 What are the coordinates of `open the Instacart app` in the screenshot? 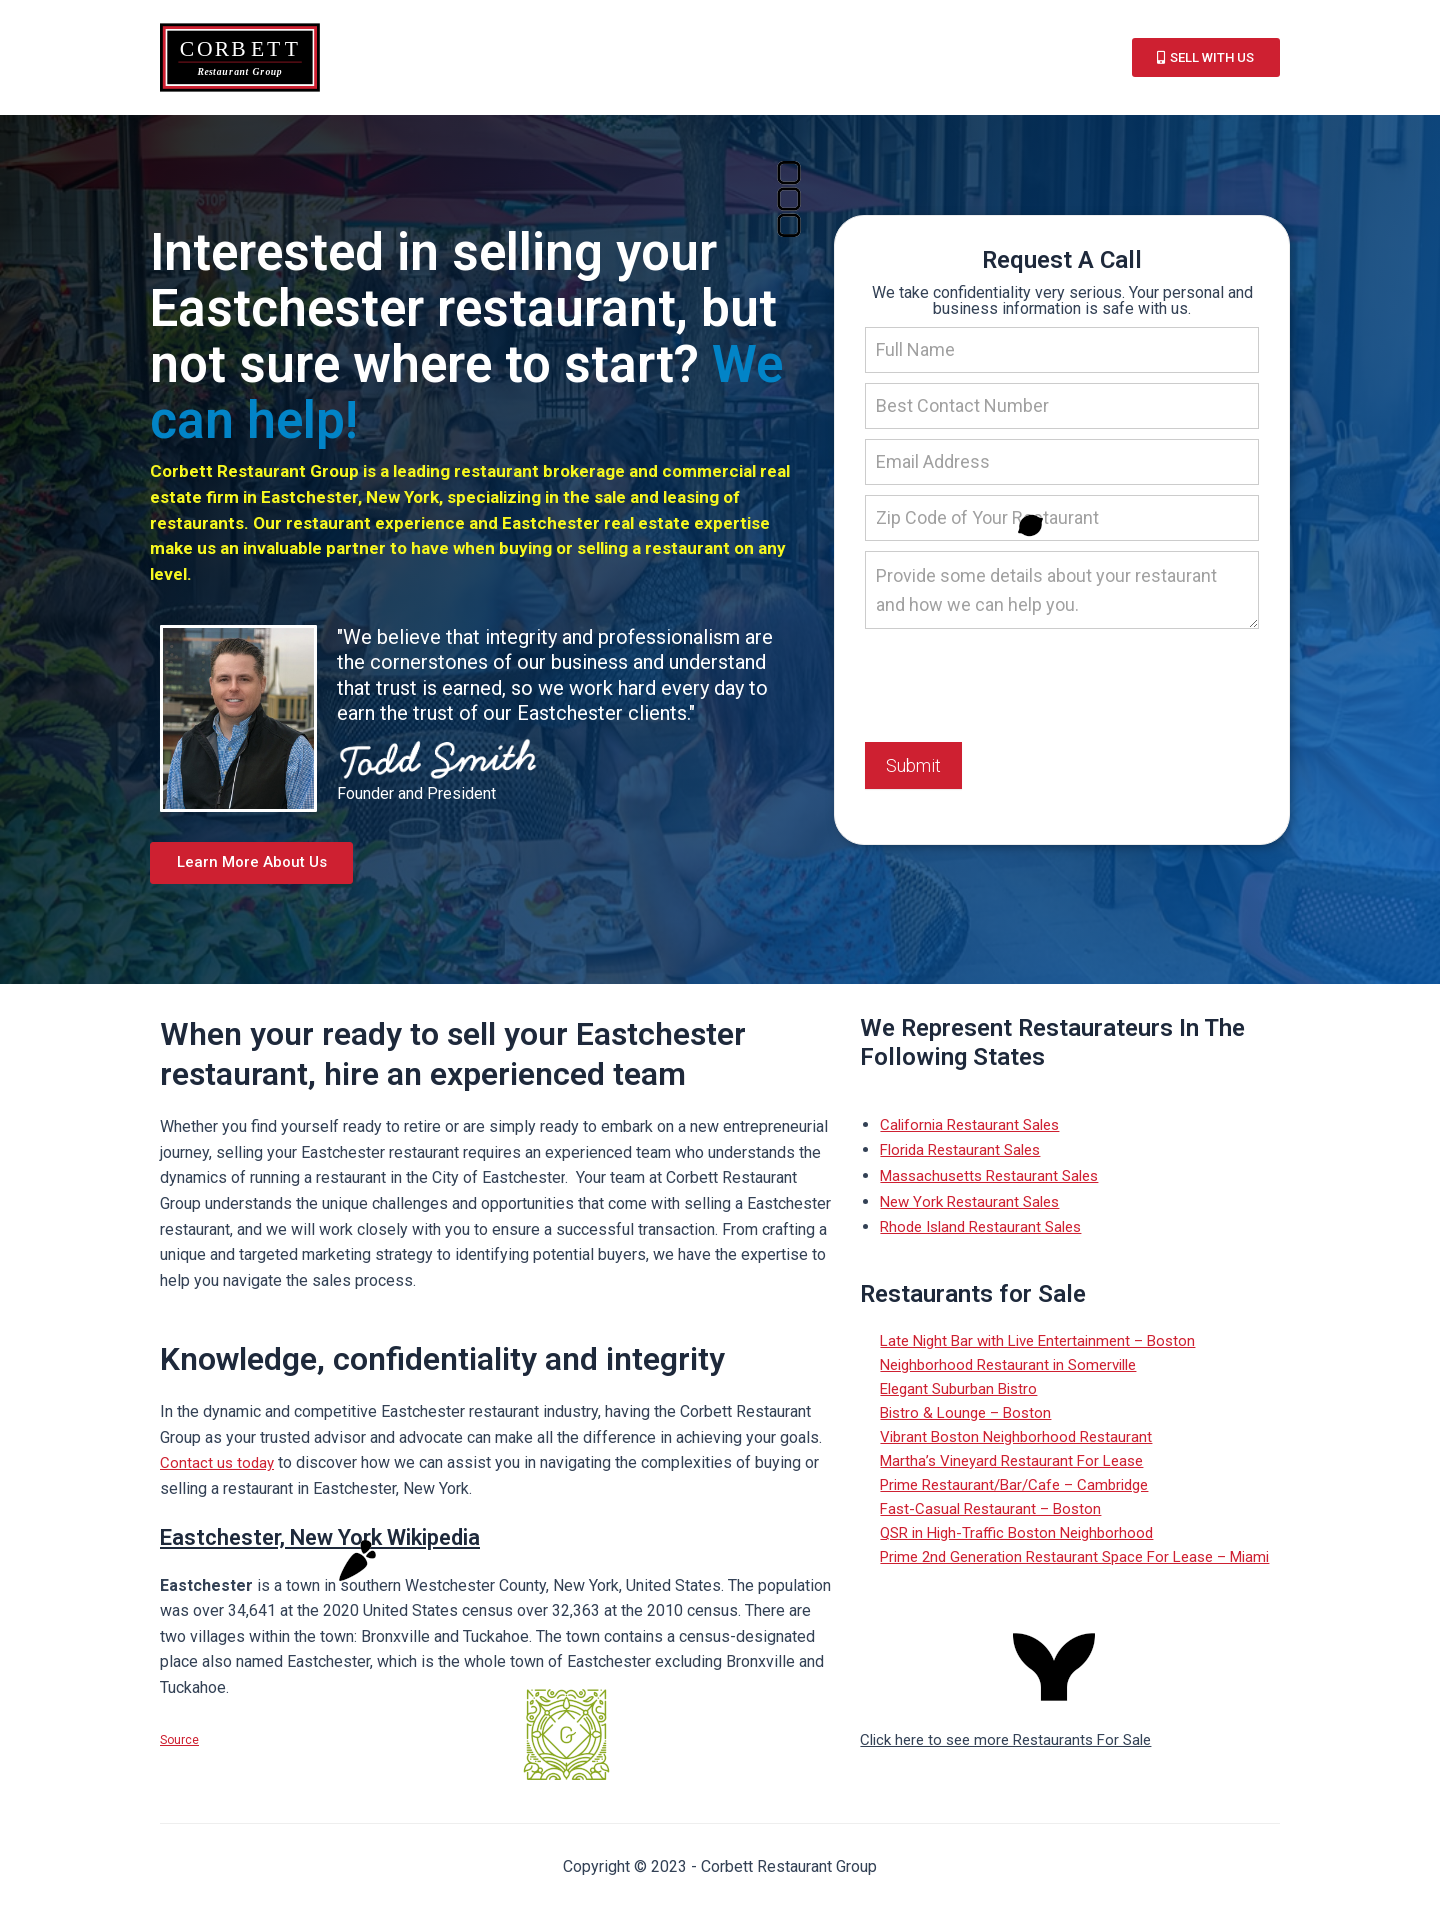 It's located at (357, 1560).